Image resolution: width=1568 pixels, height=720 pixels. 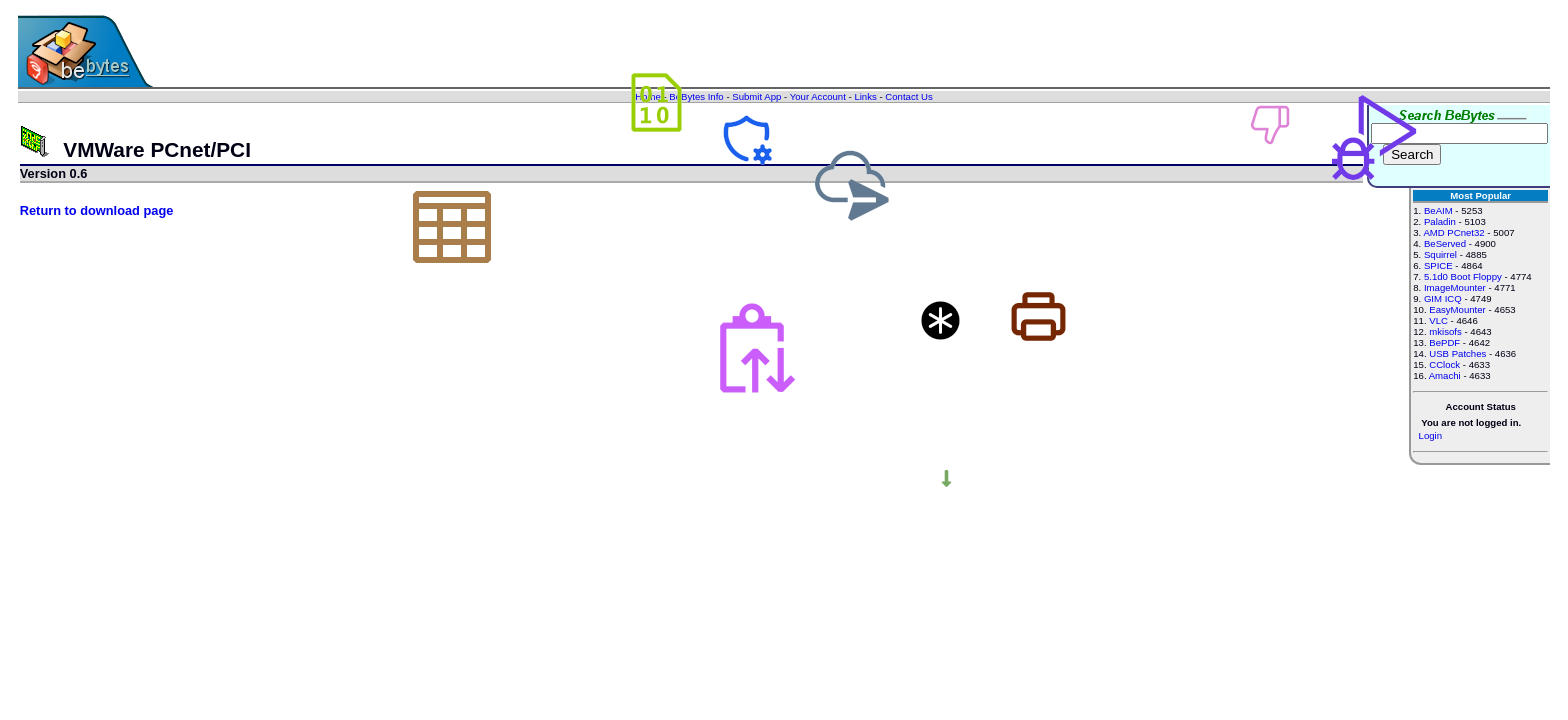 I want to click on access security settings, so click(x=746, y=138).